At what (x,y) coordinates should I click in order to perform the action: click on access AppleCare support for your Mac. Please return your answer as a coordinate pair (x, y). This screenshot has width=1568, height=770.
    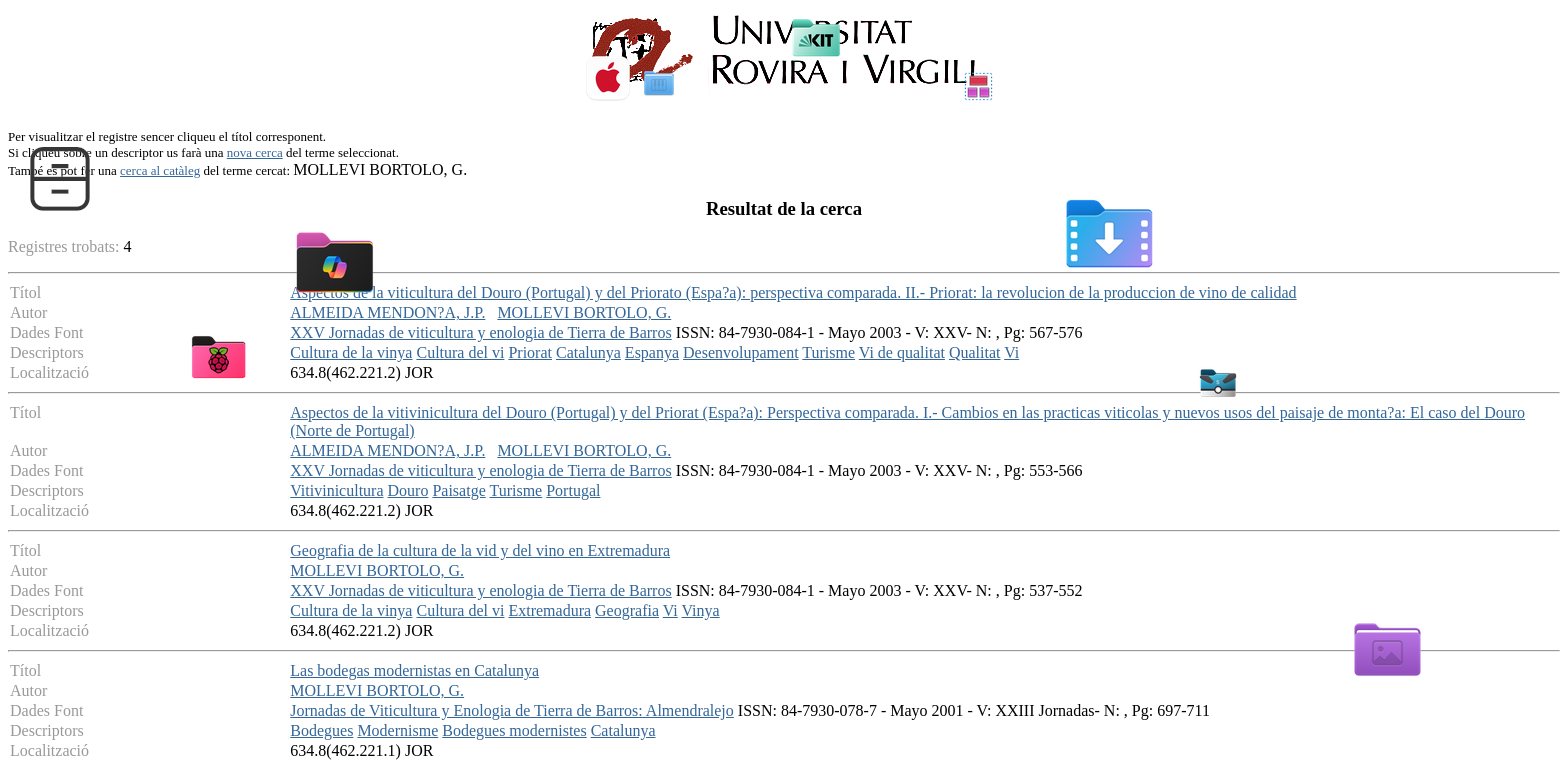
    Looking at the image, I should click on (608, 78).